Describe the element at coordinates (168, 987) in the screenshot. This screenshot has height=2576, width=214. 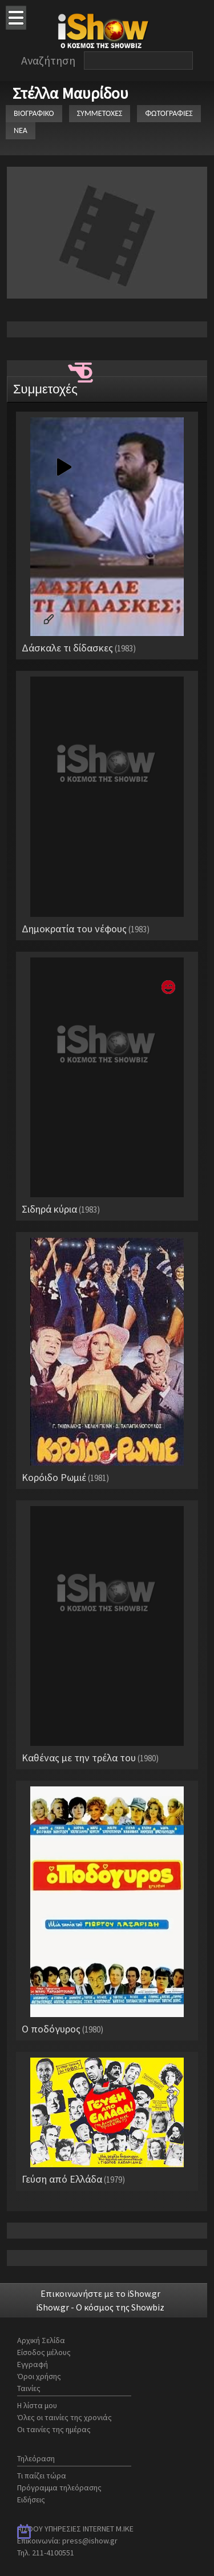
I see `add a playful or winking emoji reaction` at that location.